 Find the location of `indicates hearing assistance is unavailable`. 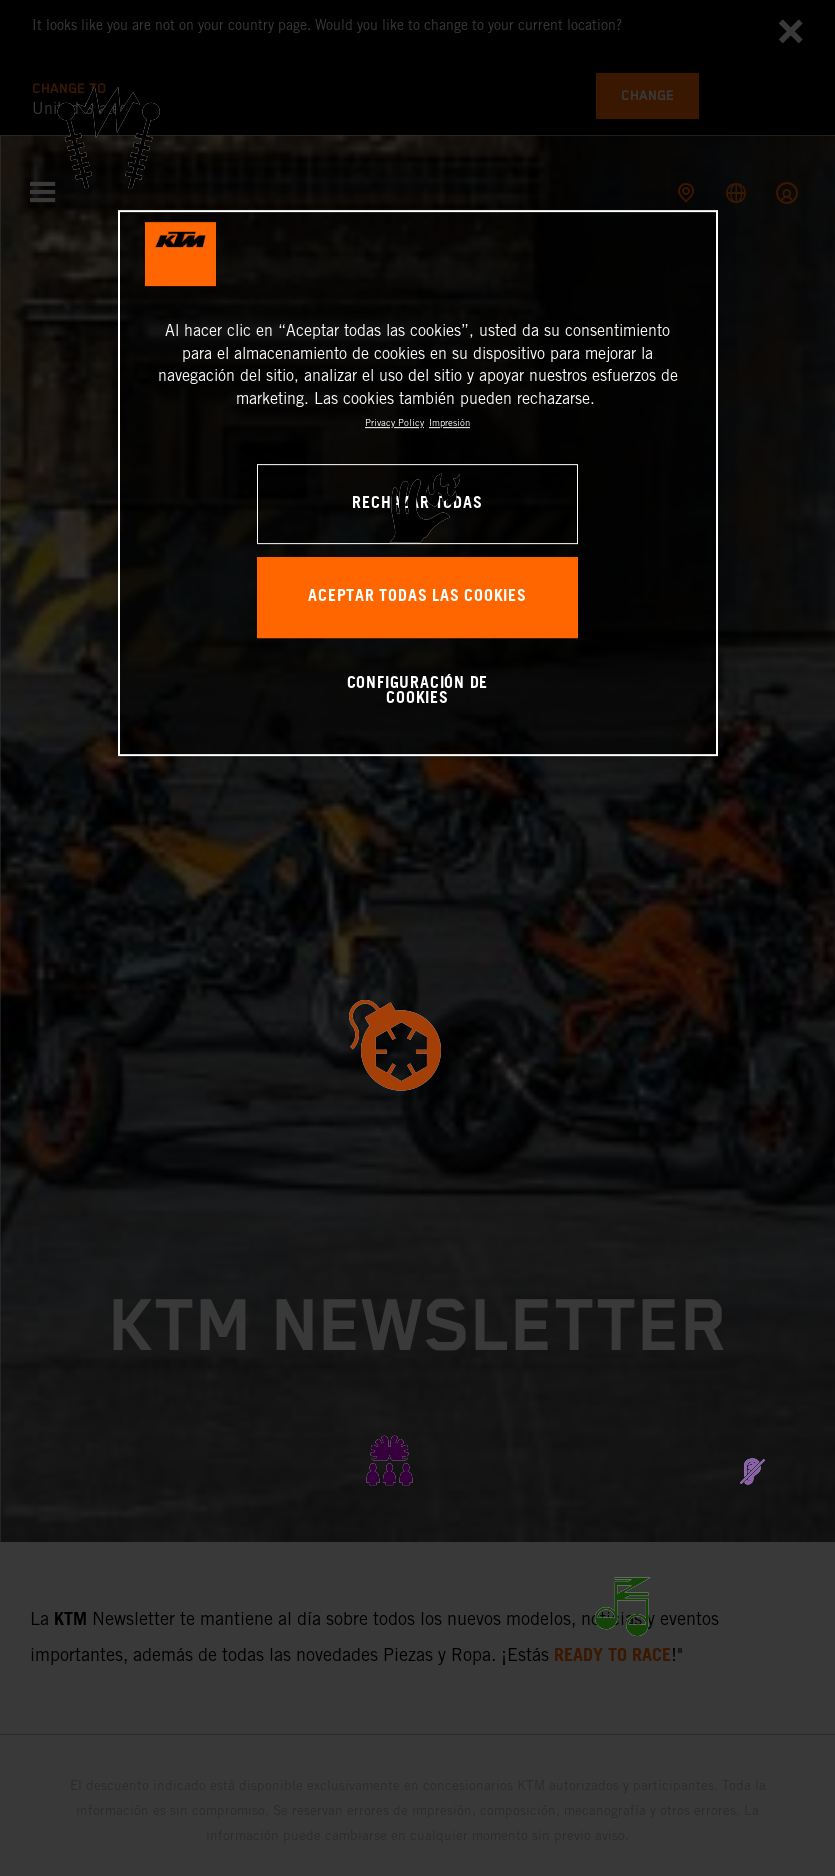

indicates hearing assistance is unavailable is located at coordinates (752, 1471).